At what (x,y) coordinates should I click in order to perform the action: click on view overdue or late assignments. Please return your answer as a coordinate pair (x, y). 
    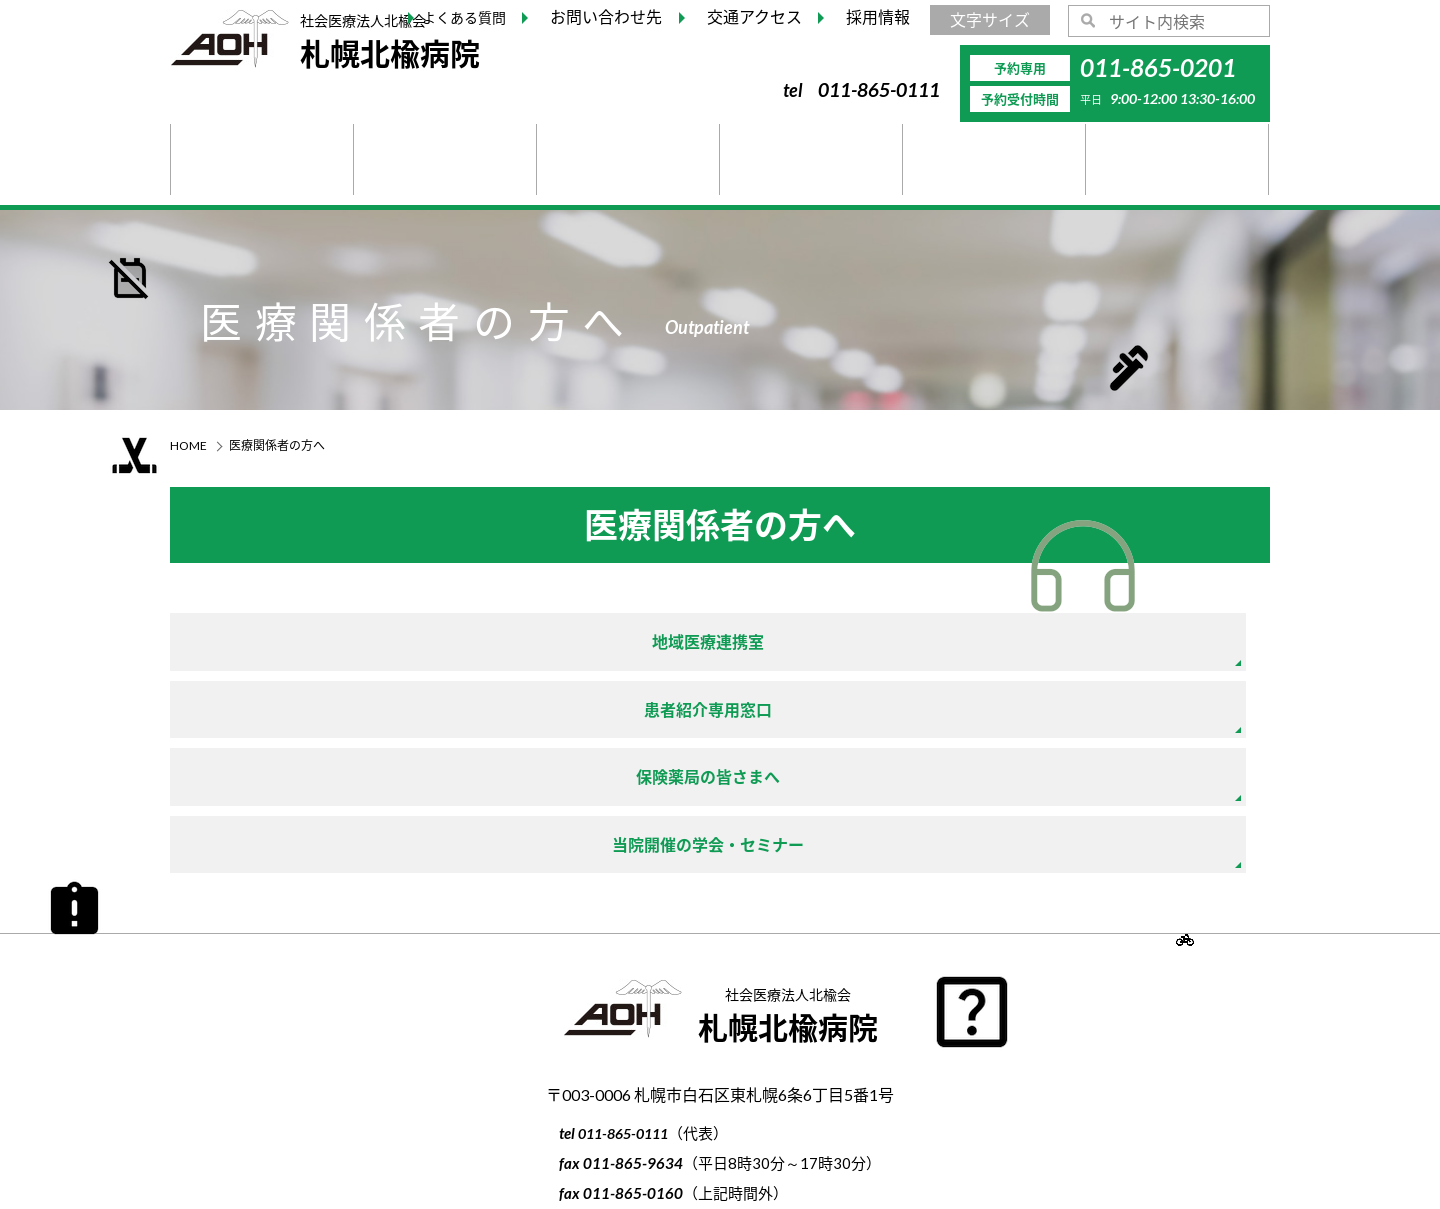
    Looking at the image, I should click on (74, 910).